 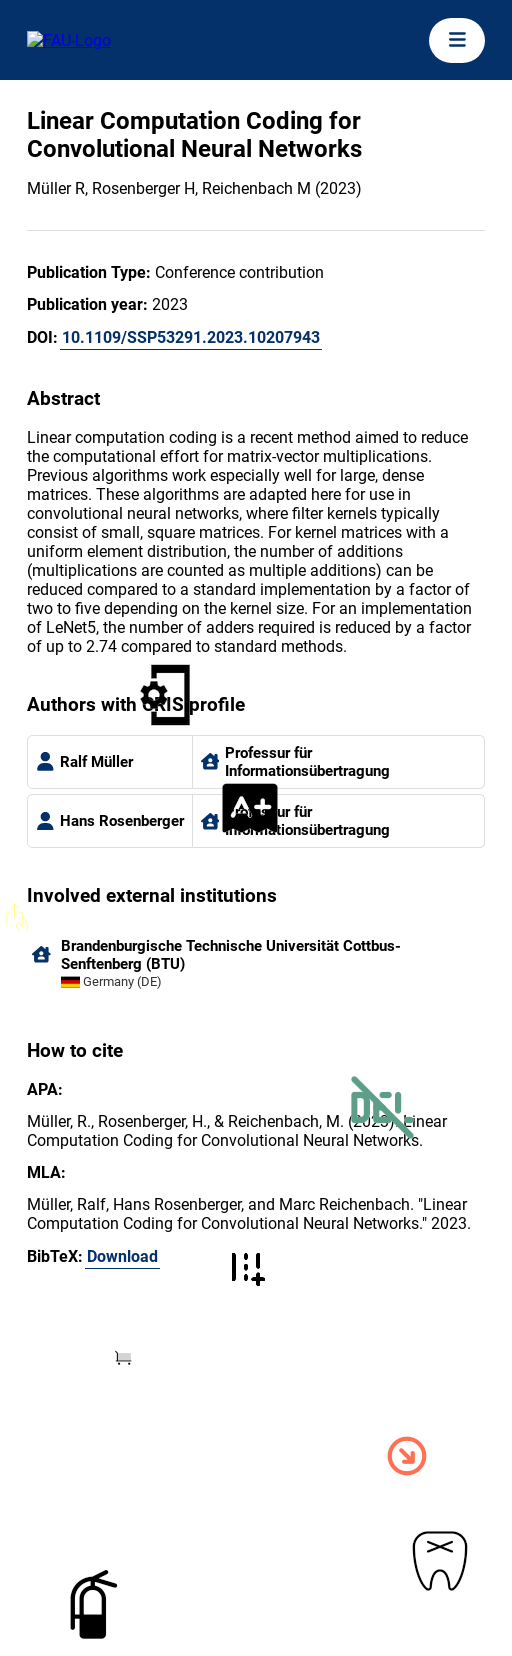 What do you see at coordinates (123, 1357) in the screenshot?
I see `view your shopping cart` at bounding box center [123, 1357].